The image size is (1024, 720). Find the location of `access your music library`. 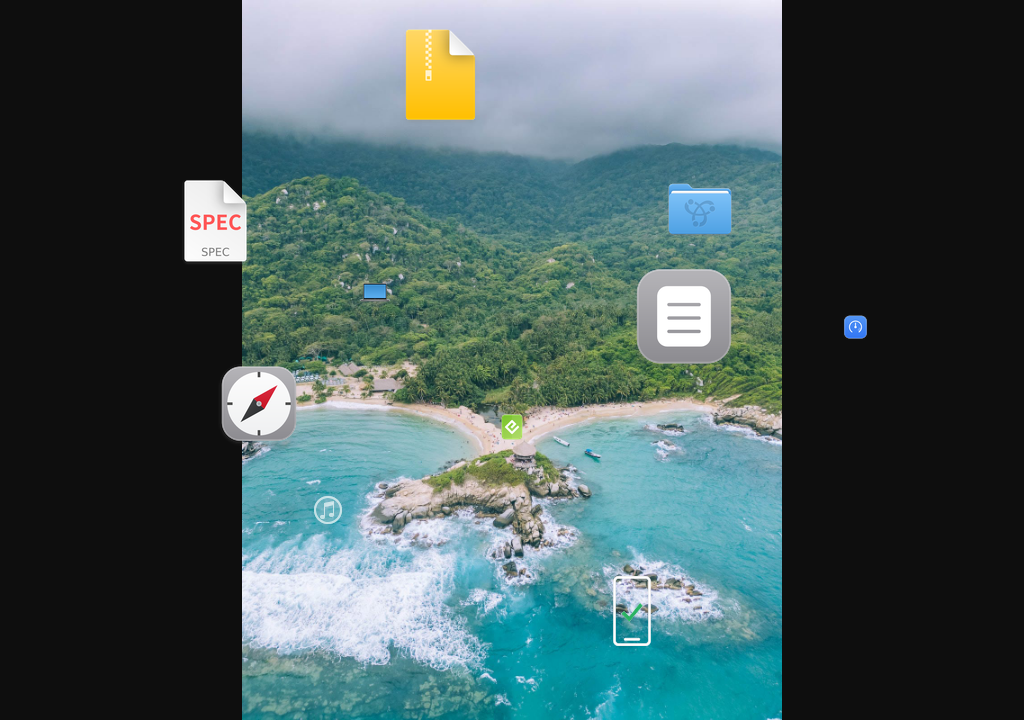

access your music library is located at coordinates (328, 510).